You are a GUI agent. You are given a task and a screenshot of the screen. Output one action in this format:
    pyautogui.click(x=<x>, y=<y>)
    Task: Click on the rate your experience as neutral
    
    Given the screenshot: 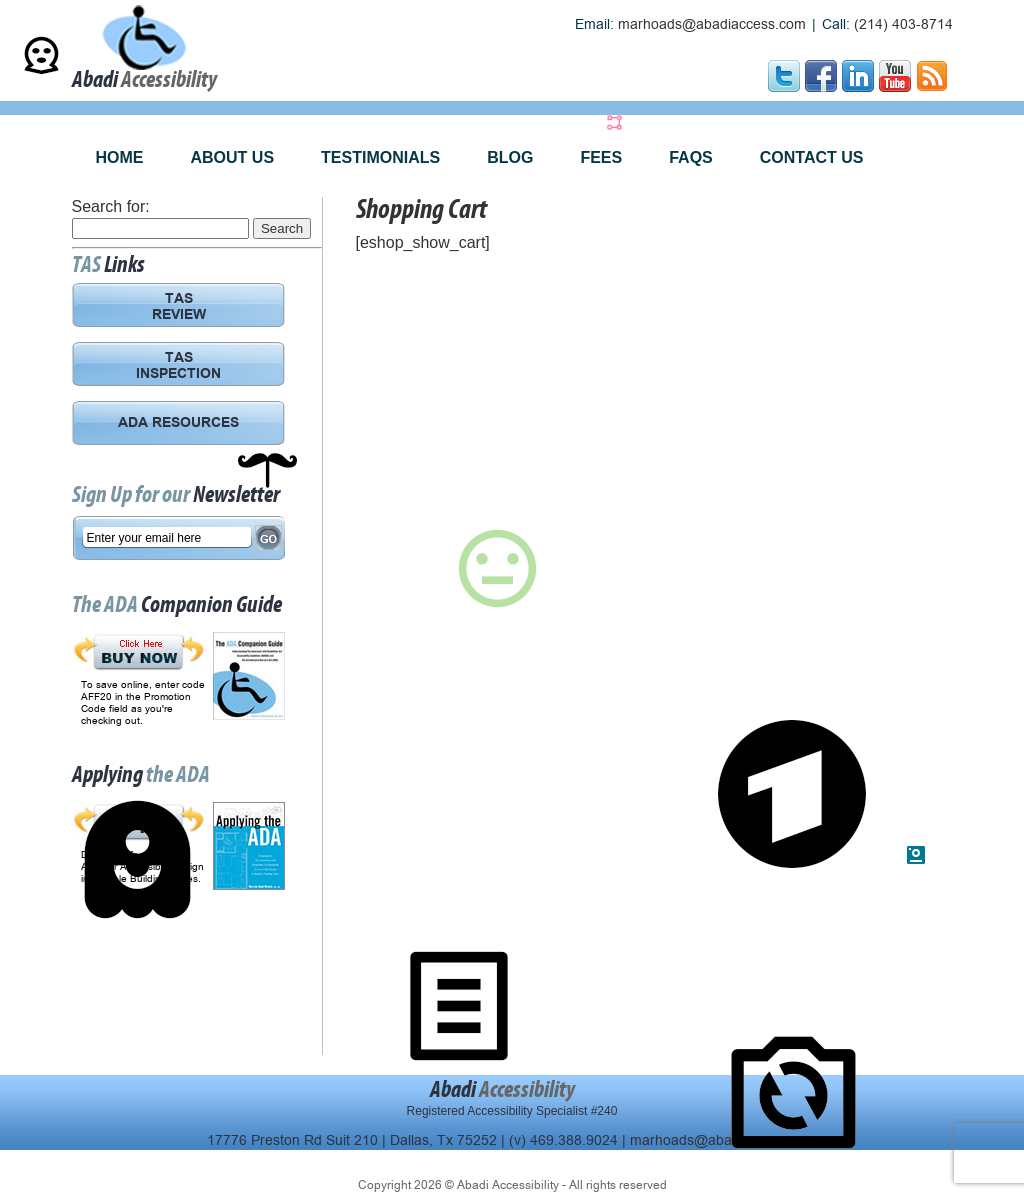 What is the action you would take?
    pyautogui.click(x=497, y=568)
    